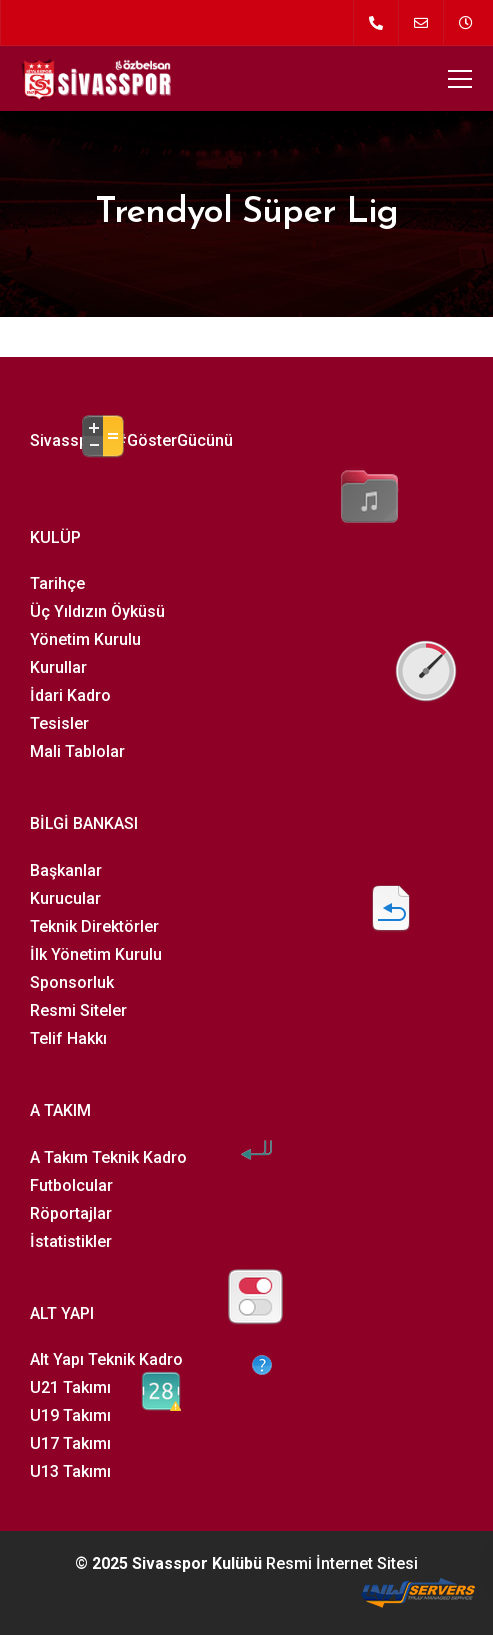  Describe the element at coordinates (103, 436) in the screenshot. I see `open the calculator app` at that location.